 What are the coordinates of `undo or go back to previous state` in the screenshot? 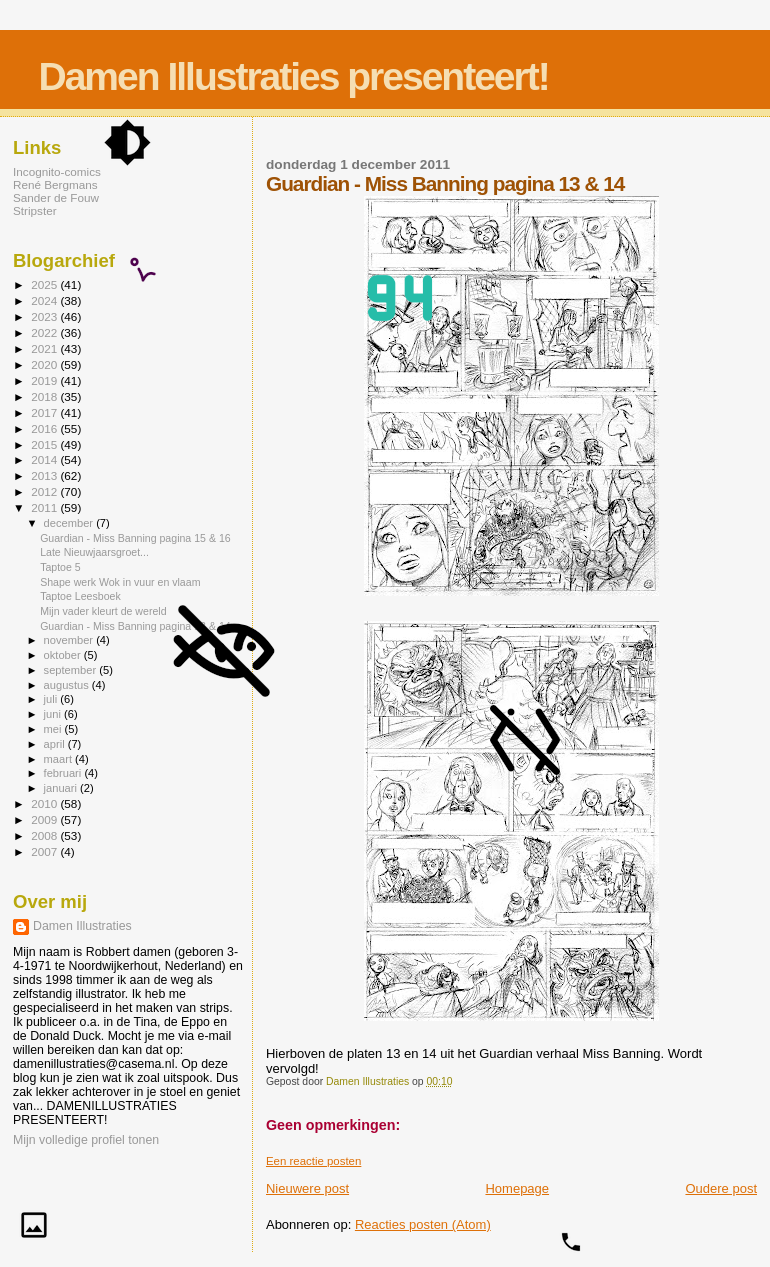 It's located at (143, 269).